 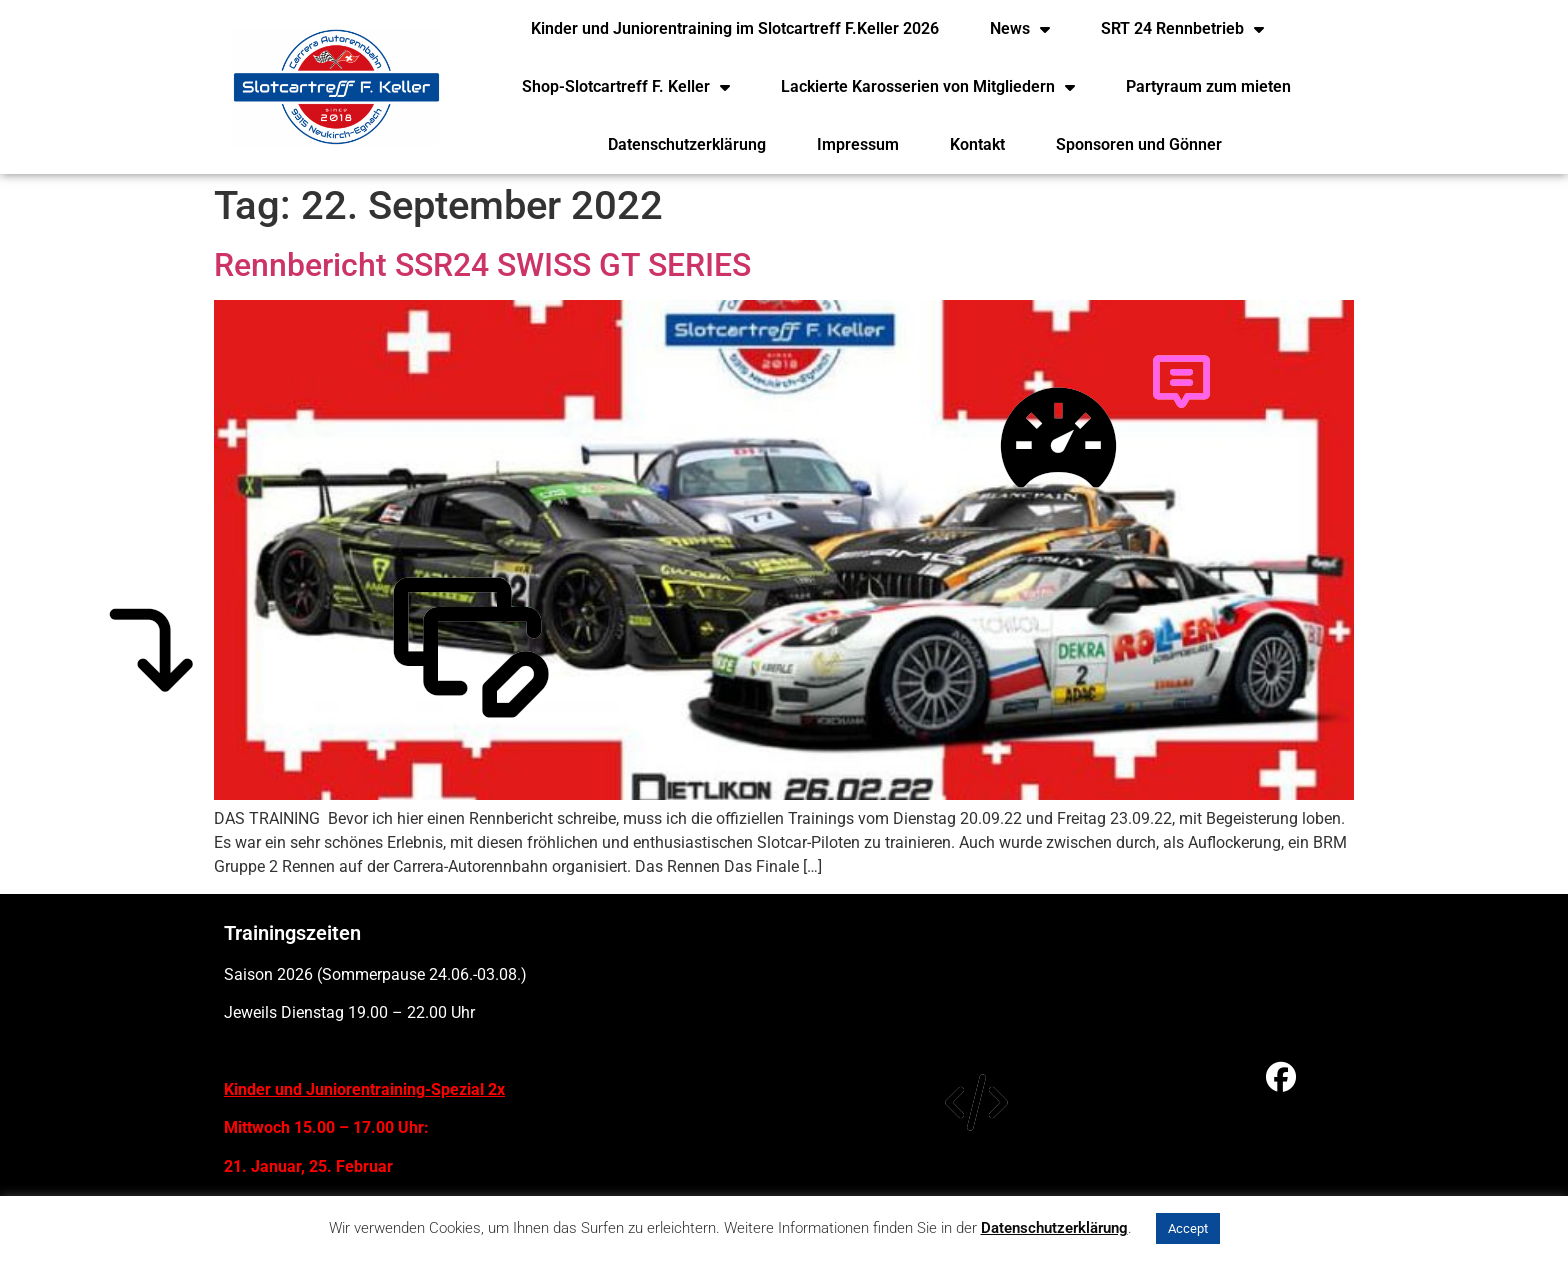 What do you see at coordinates (148, 647) in the screenshot?
I see `move content to the right and down` at bounding box center [148, 647].